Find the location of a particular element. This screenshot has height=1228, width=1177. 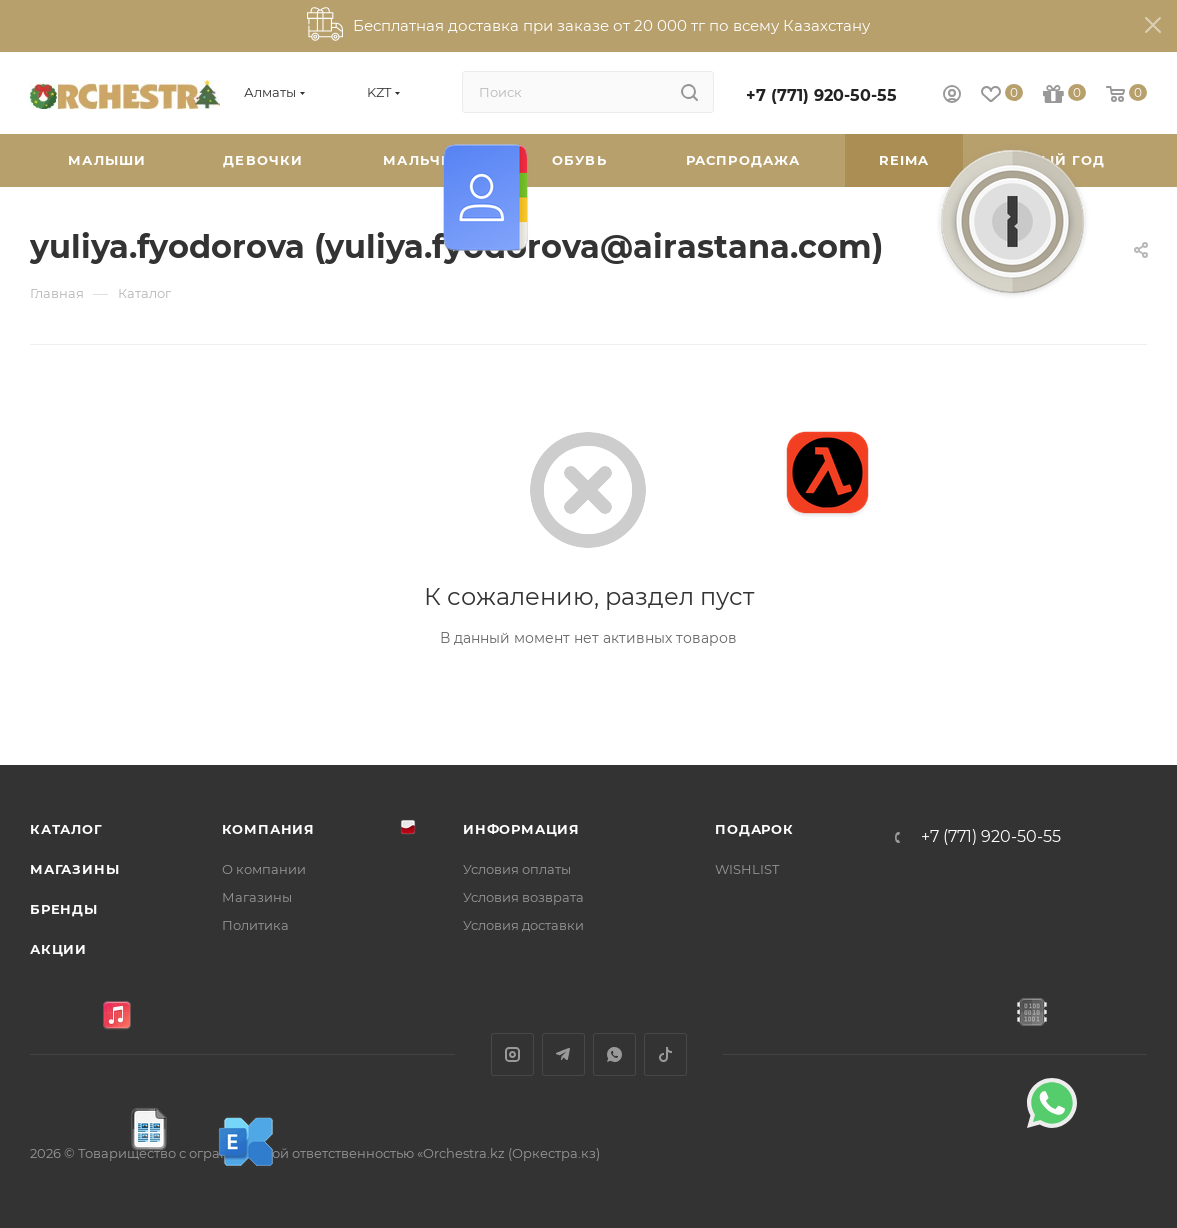

launch half-life deathmatch is located at coordinates (827, 472).